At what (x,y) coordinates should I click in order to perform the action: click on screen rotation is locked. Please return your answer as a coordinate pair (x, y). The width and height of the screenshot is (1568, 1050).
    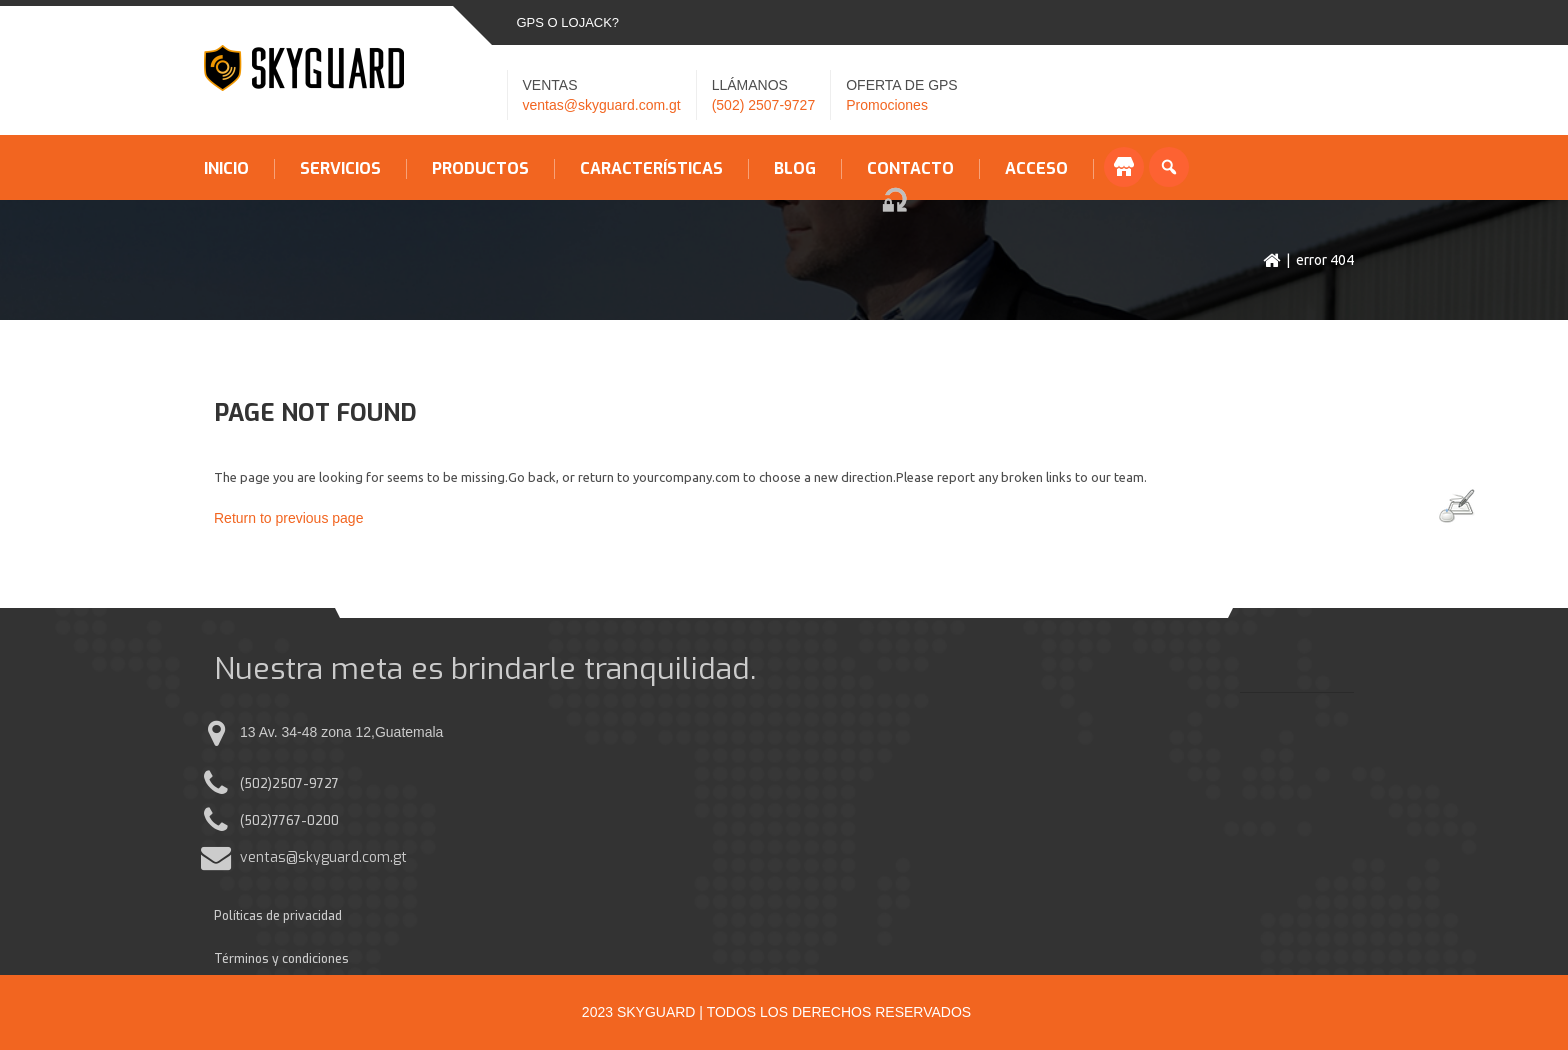
    Looking at the image, I should click on (895, 200).